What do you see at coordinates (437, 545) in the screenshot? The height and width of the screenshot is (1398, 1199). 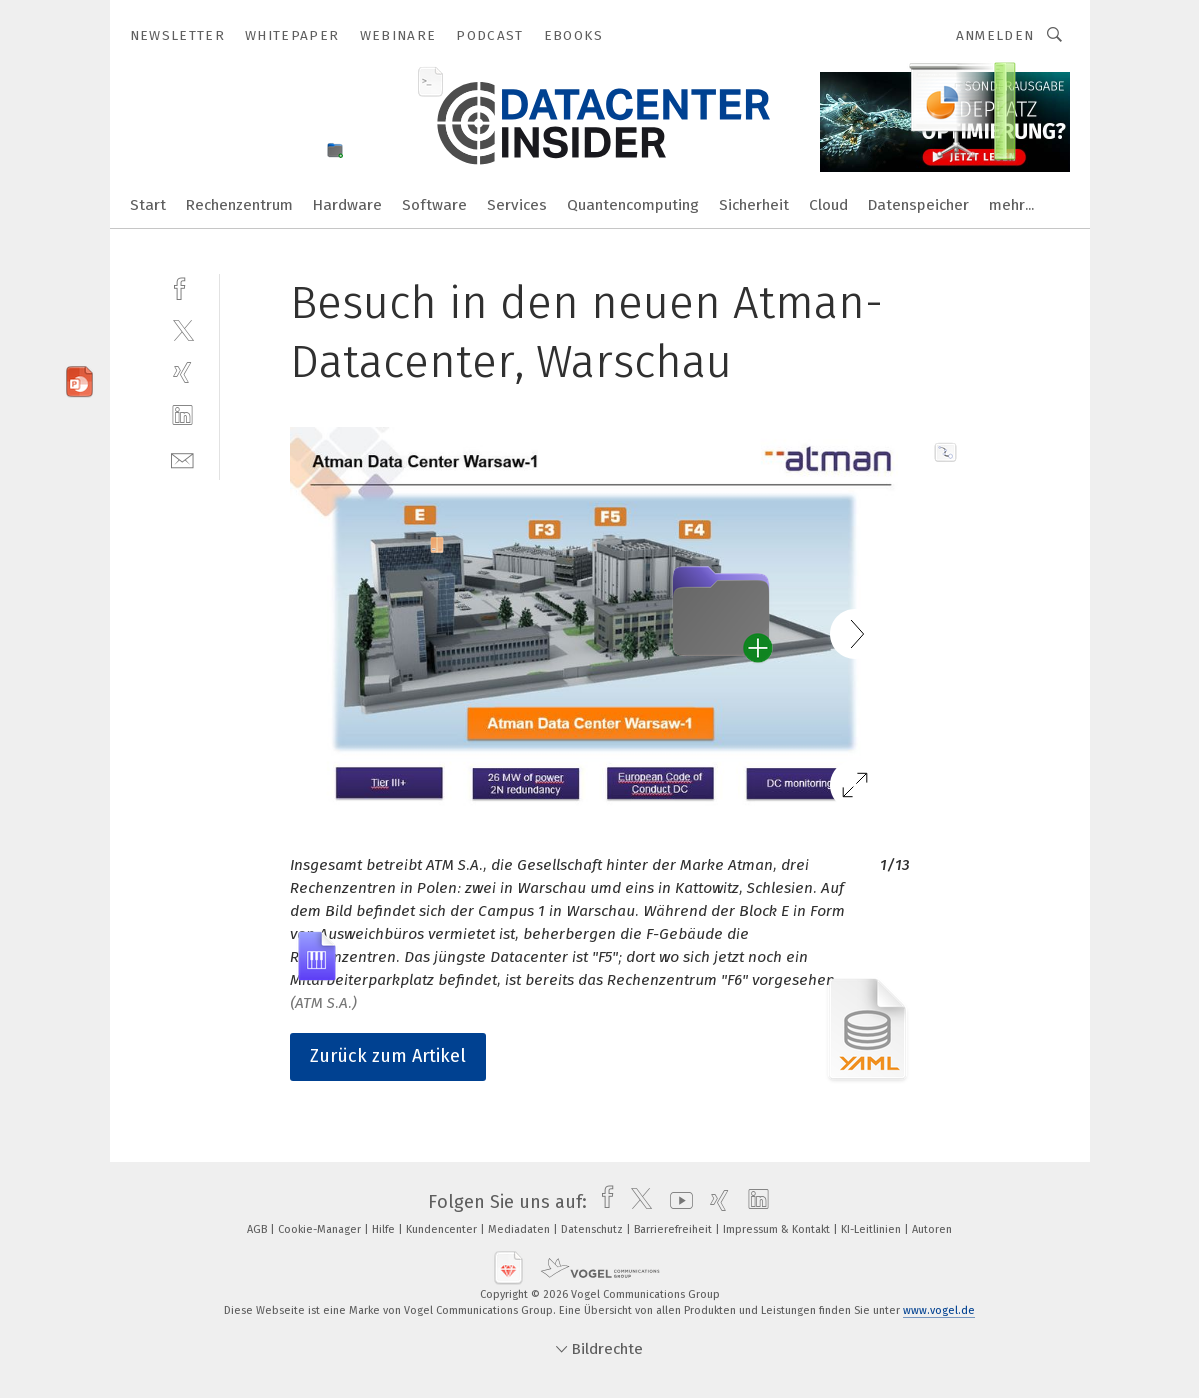 I see `a software package or archive file` at bounding box center [437, 545].